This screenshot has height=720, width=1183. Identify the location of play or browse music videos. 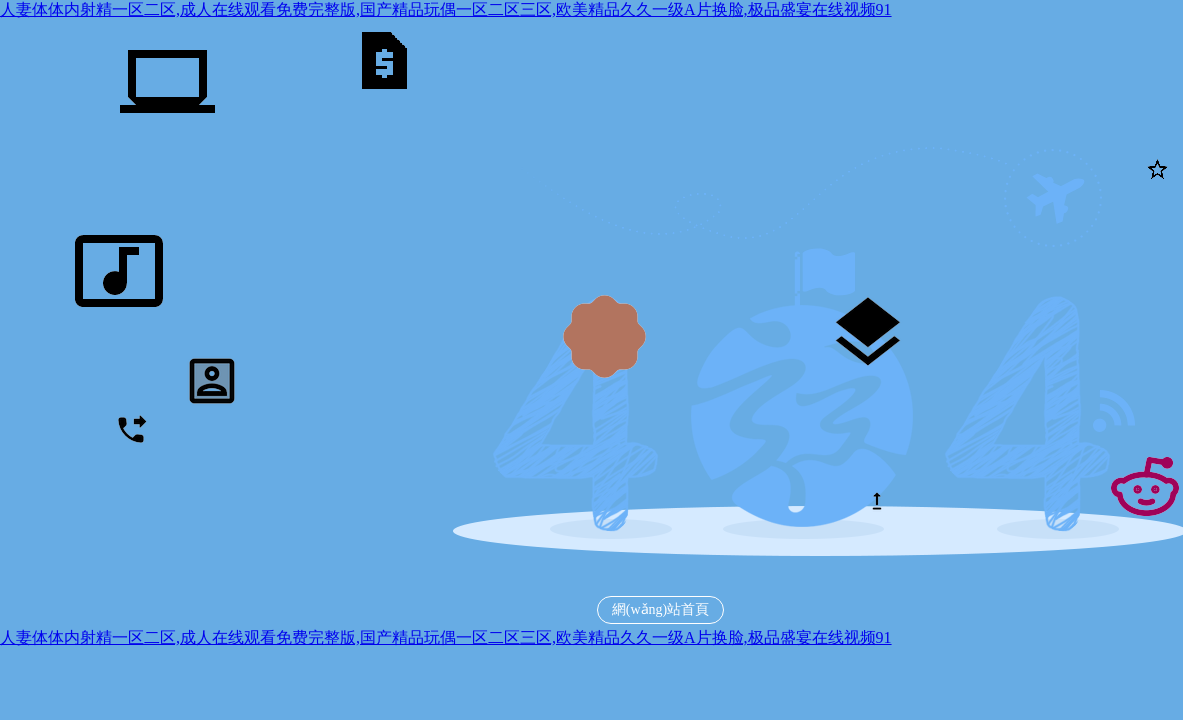
(119, 271).